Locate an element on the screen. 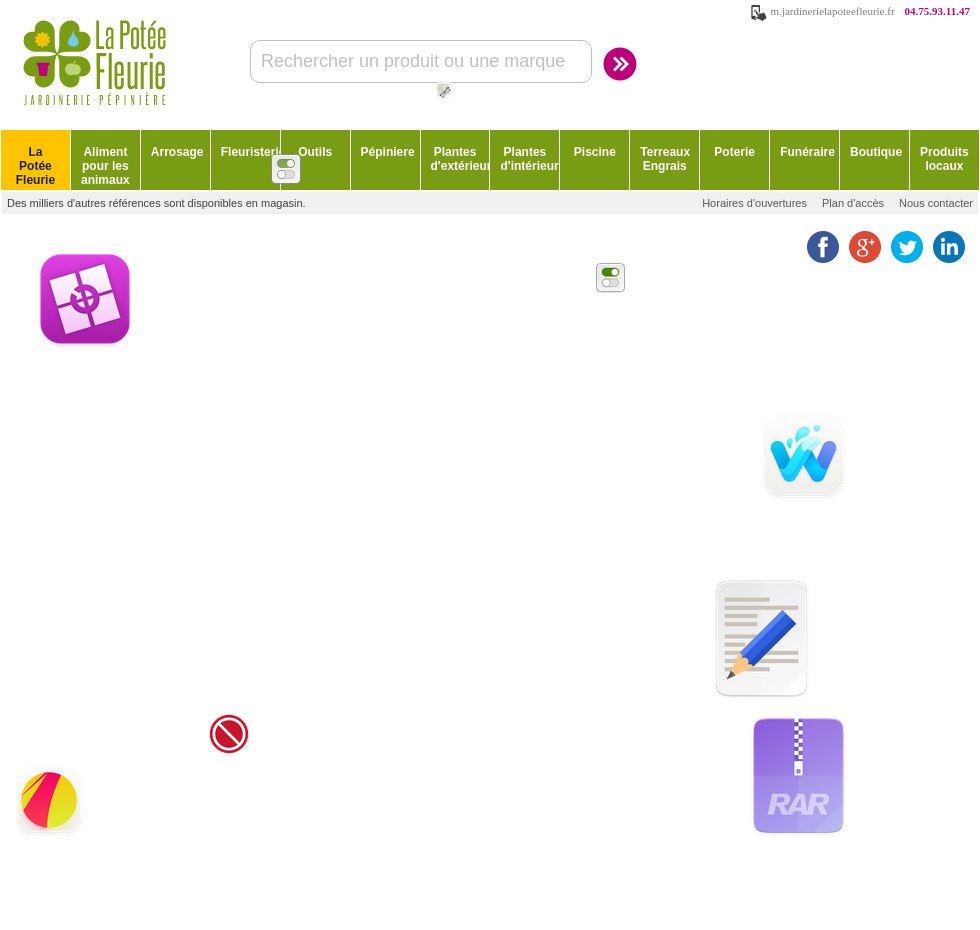 The width and height of the screenshot is (980, 930). remove a group or team is located at coordinates (229, 734).